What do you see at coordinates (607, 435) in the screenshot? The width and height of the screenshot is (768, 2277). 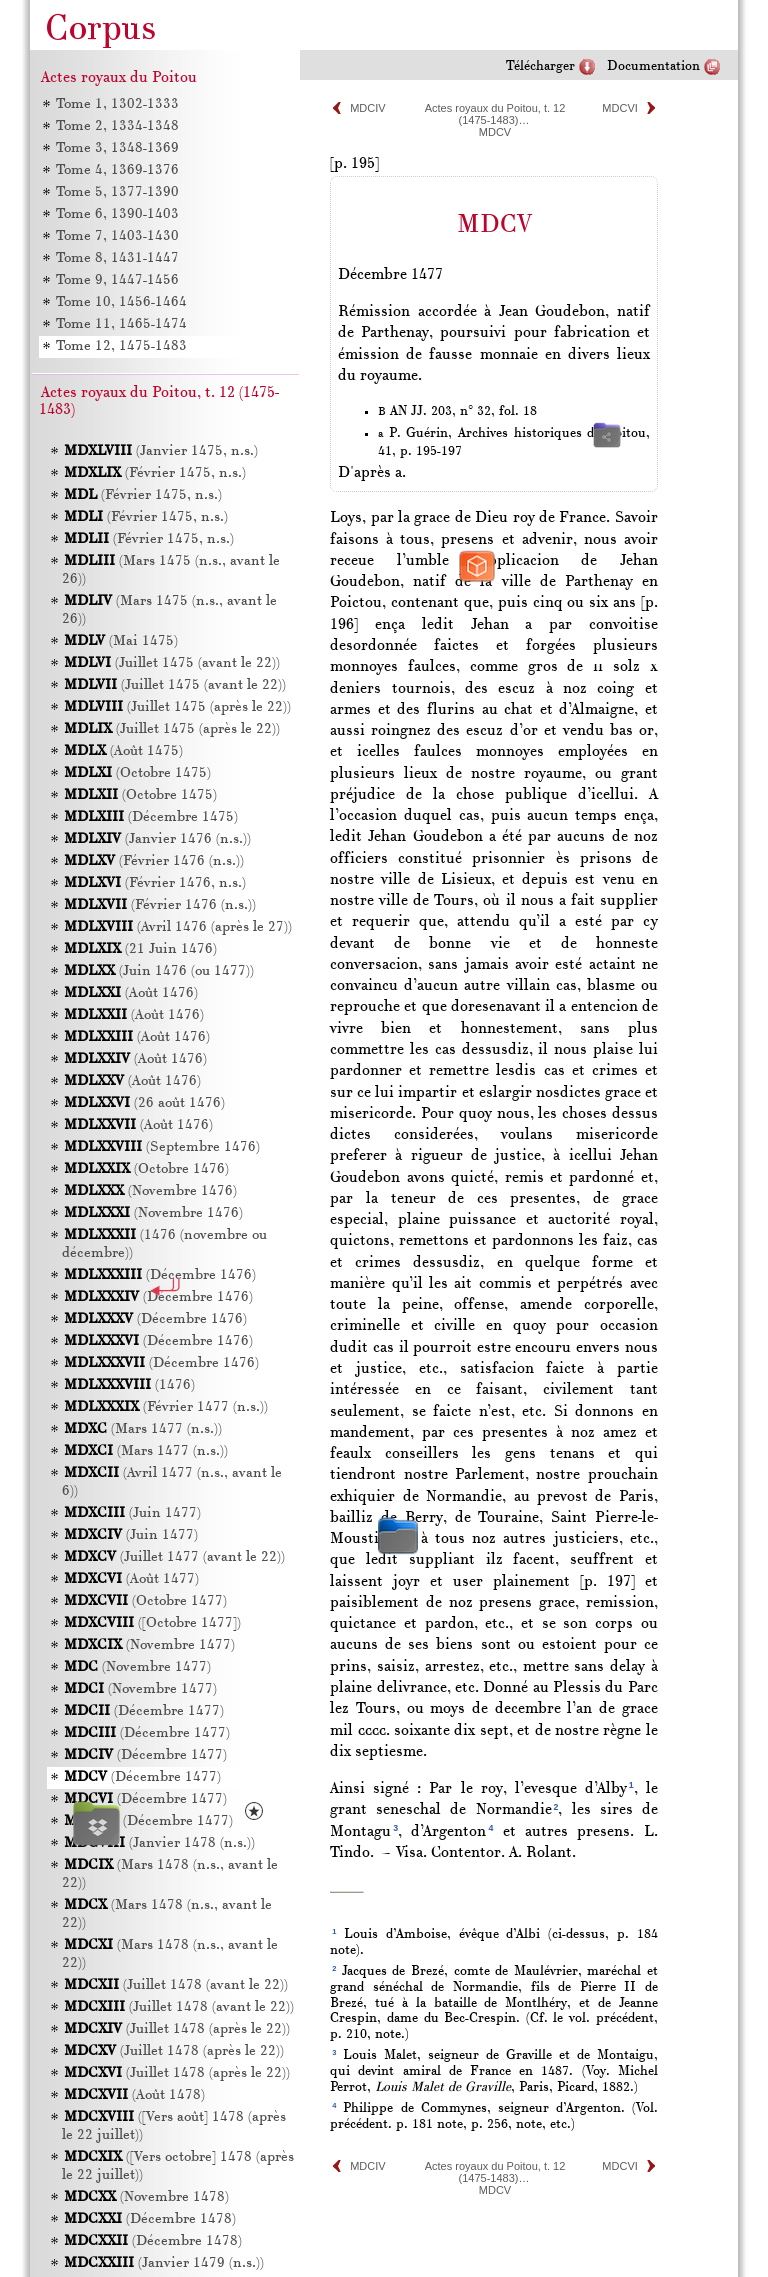 I see `access your public shared folder` at bounding box center [607, 435].